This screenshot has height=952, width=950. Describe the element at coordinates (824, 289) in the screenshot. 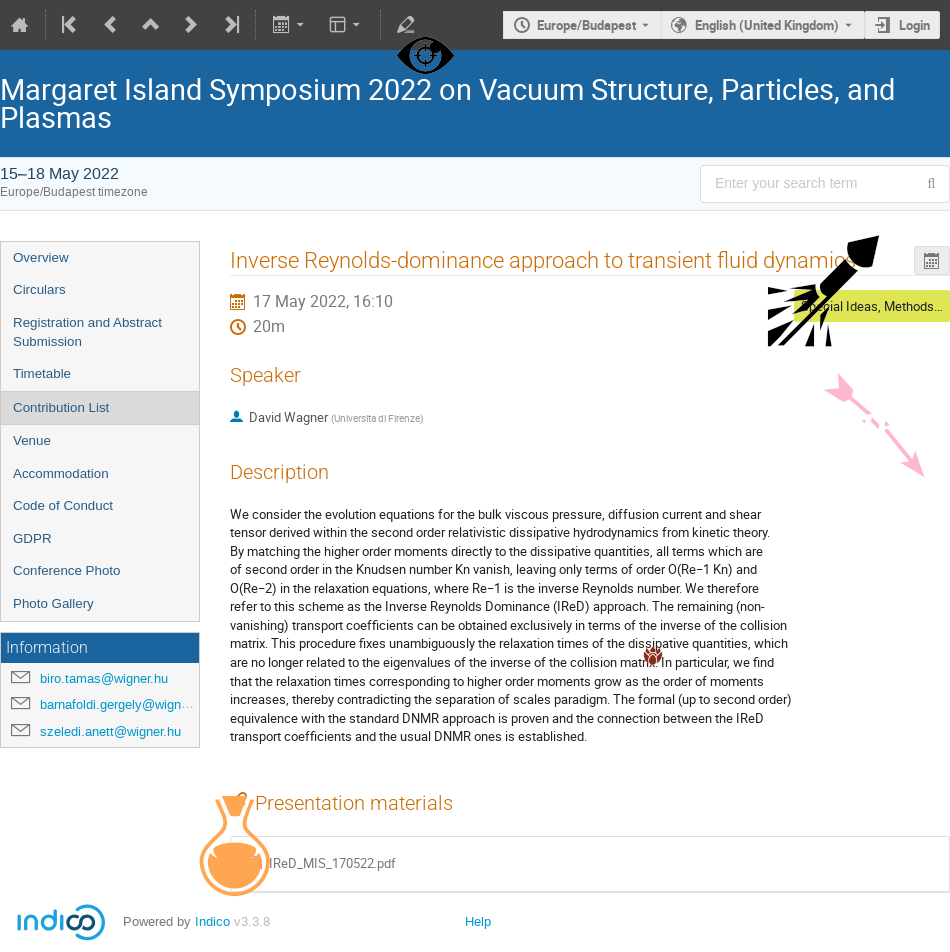

I see `launch celebration or fireworks effect` at that location.